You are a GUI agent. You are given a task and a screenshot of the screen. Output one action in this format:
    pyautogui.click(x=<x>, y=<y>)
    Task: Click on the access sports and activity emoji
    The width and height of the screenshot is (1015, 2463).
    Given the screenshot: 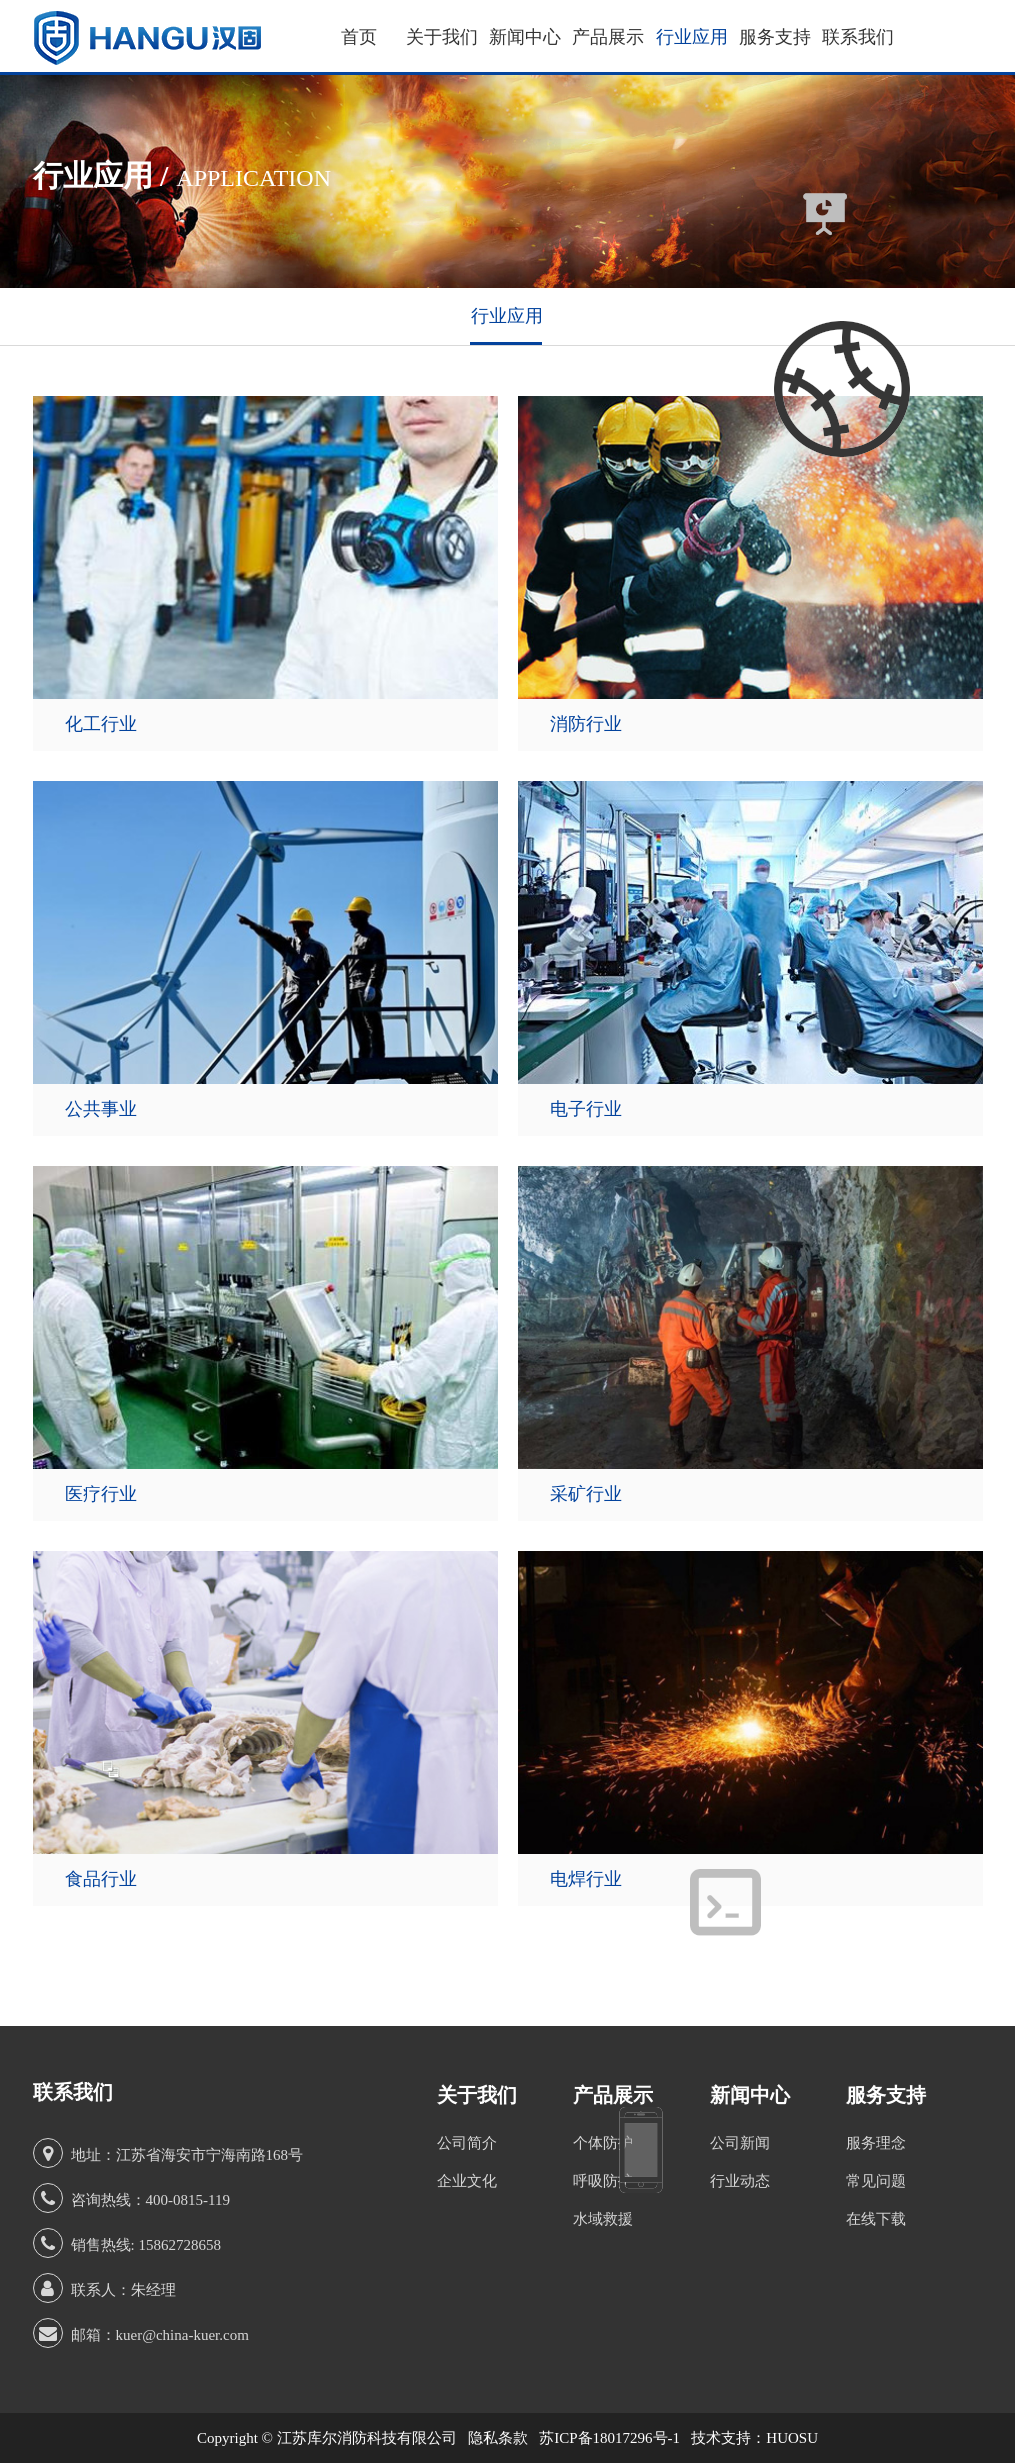 What is the action you would take?
    pyautogui.click(x=842, y=389)
    